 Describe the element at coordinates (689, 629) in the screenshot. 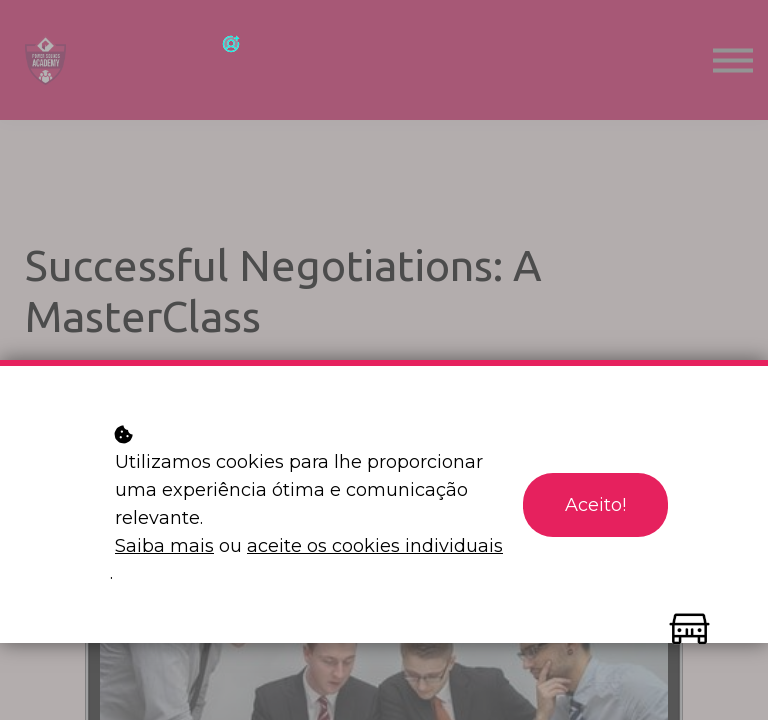

I see `select vehicle type as jeep or SUV` at that location.